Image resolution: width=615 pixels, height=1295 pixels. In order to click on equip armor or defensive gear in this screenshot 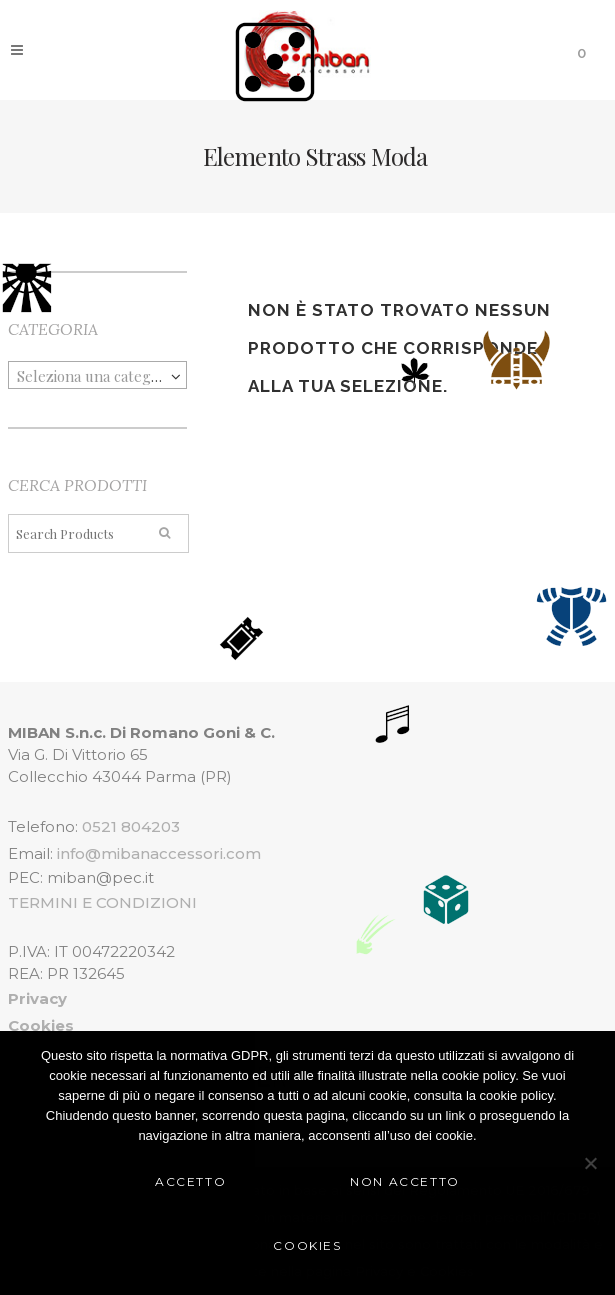, I will do `click(571, 614)`.